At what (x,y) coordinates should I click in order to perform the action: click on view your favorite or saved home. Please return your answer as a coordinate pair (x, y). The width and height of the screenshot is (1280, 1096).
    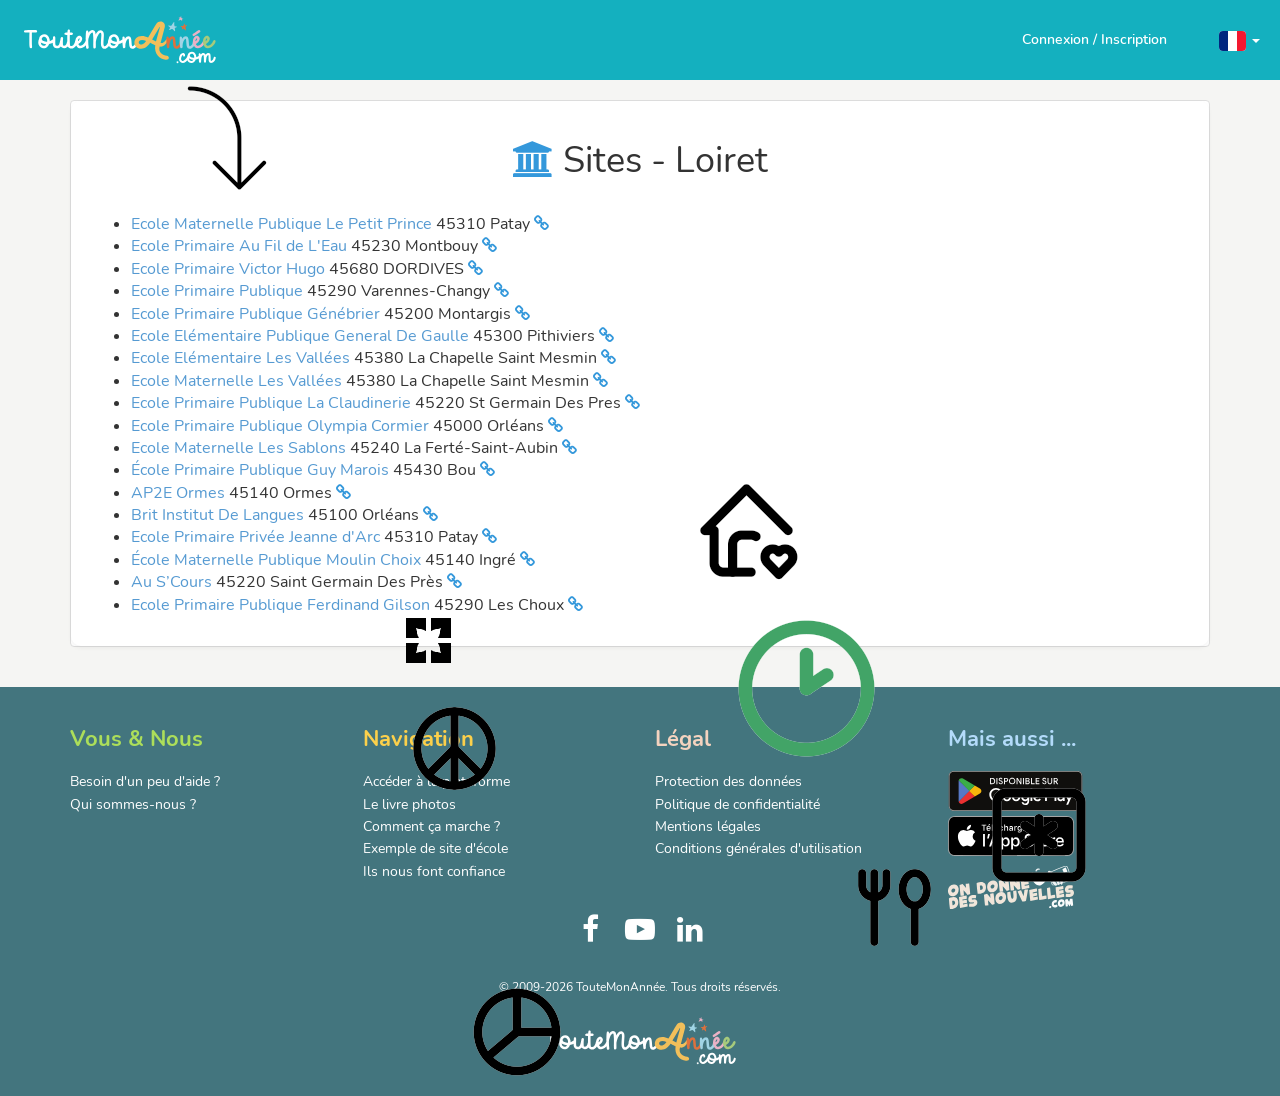
    Looking at the image, I should click on (746, 530).